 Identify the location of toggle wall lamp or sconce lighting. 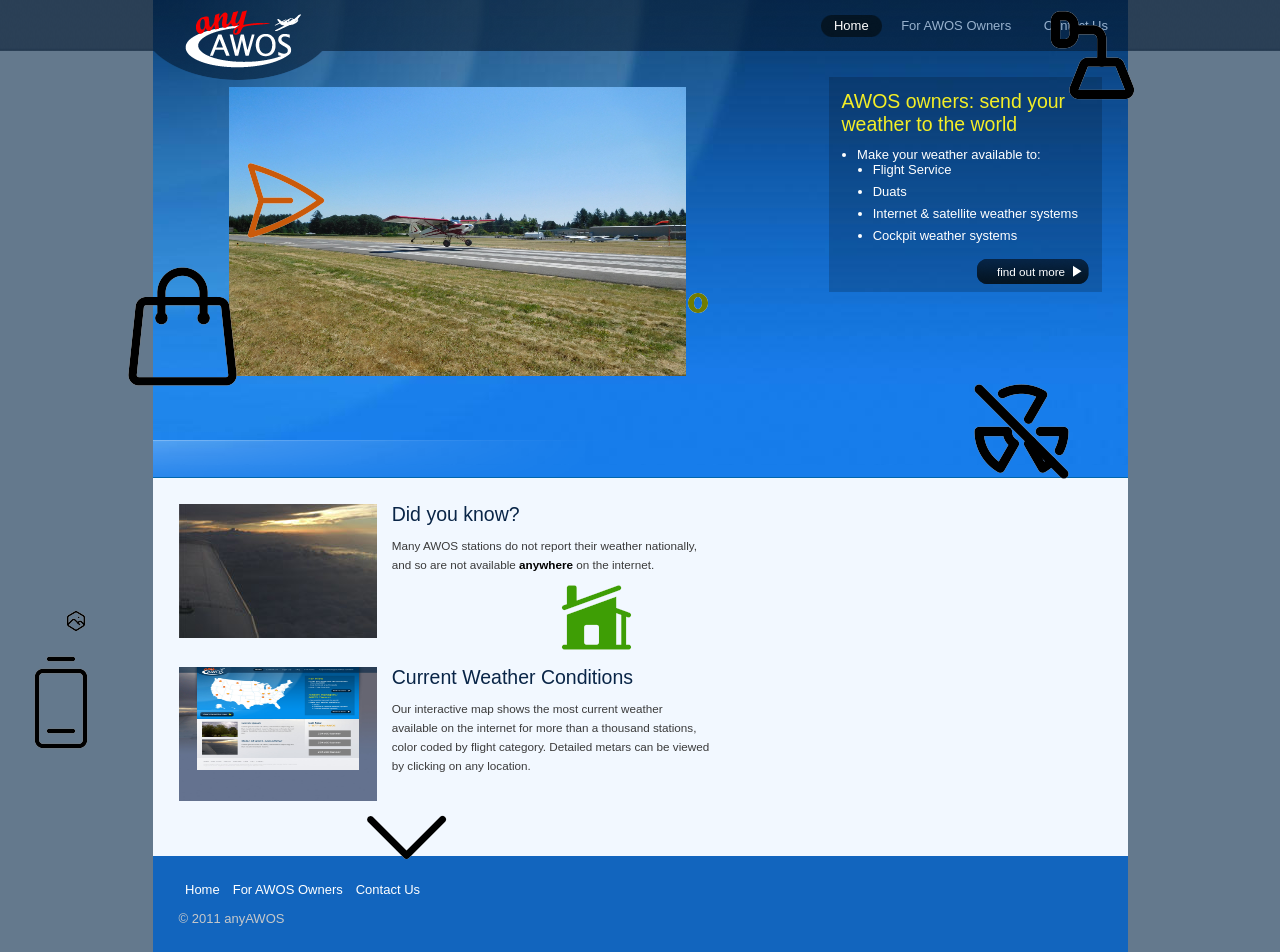
(1092, 57).